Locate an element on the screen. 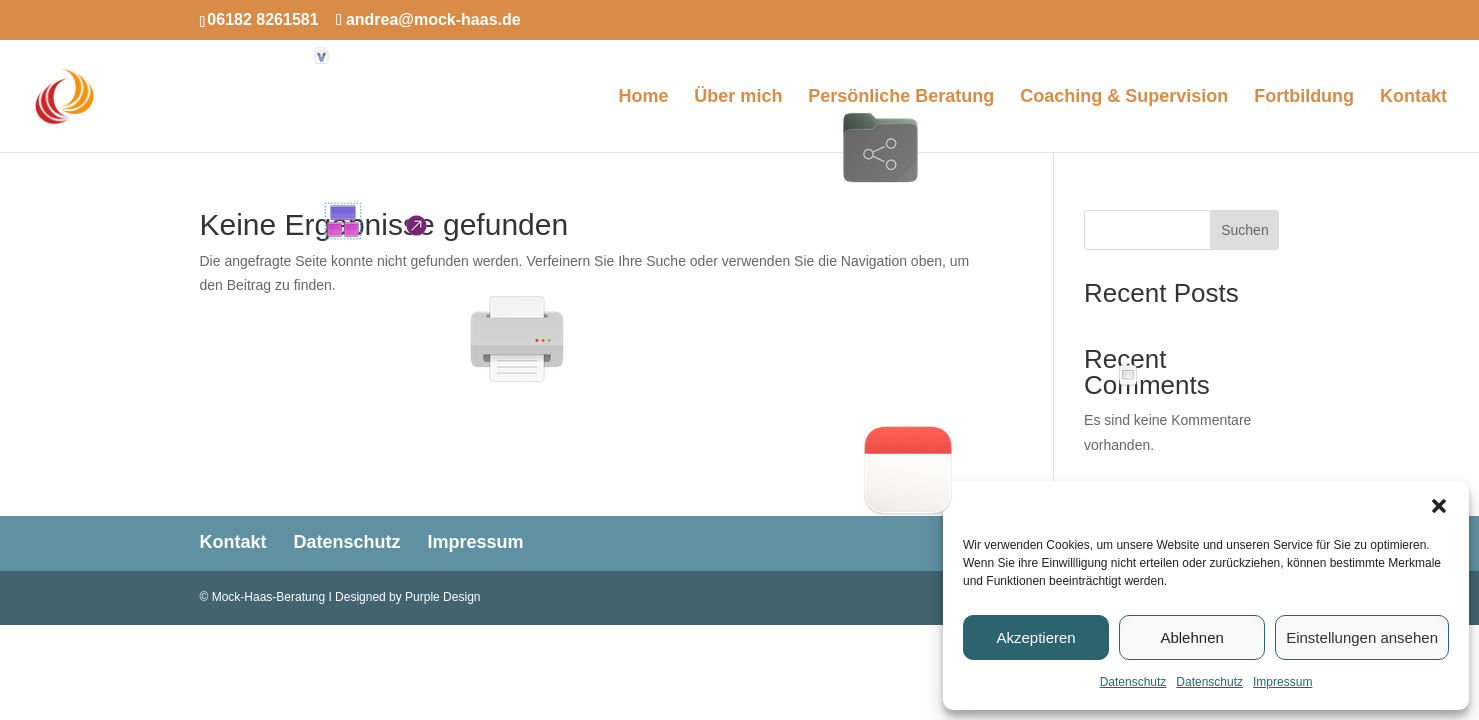 The image size is (1479, 720). print the current document is located at coordinates (517, 339).